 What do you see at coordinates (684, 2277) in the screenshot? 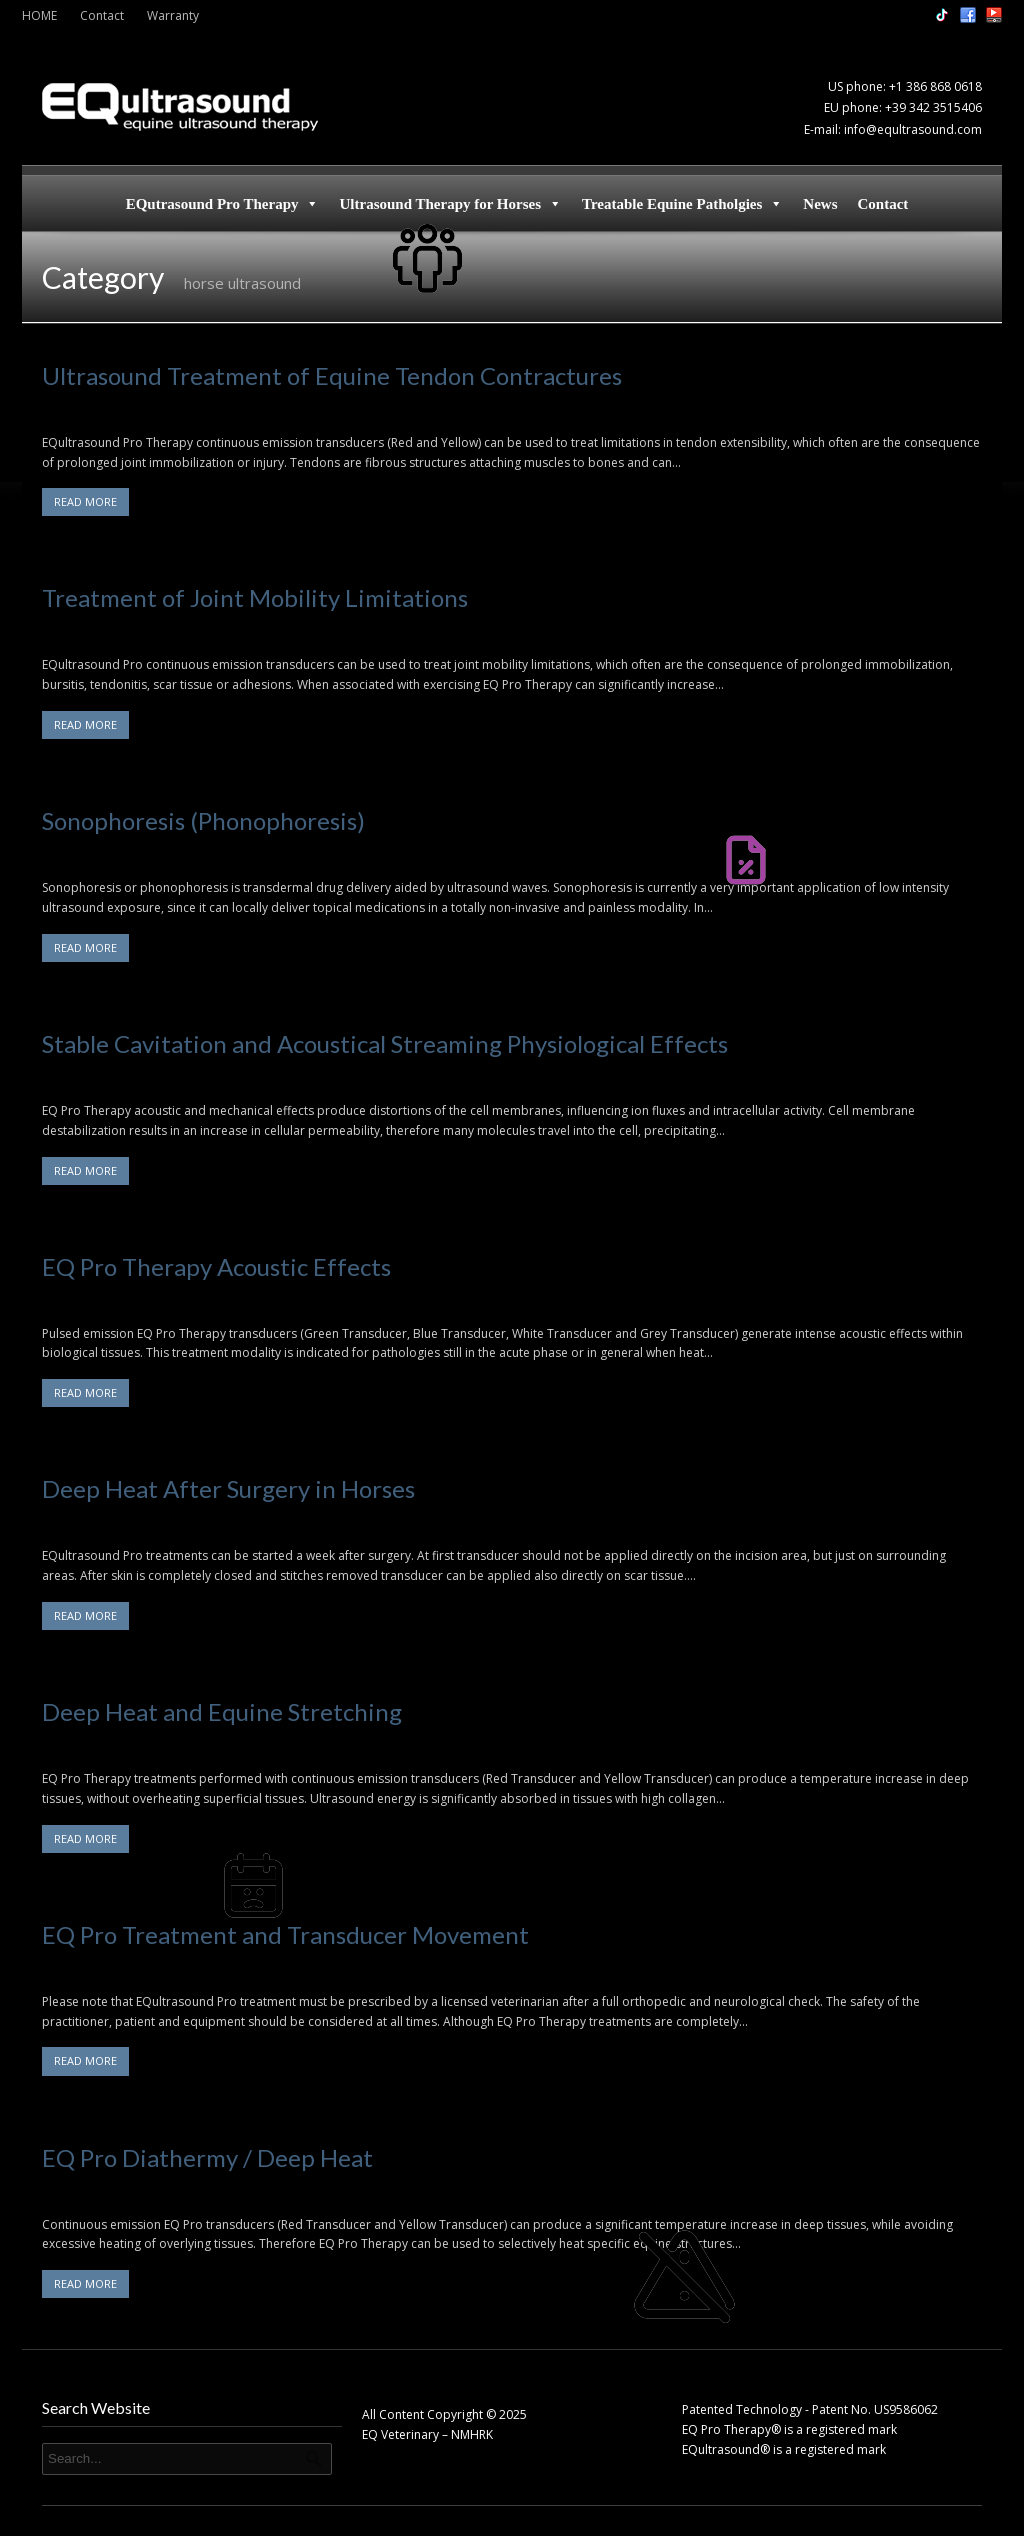
I see `dismiss or disable warning notifications` at bounding box center [684, 2277].